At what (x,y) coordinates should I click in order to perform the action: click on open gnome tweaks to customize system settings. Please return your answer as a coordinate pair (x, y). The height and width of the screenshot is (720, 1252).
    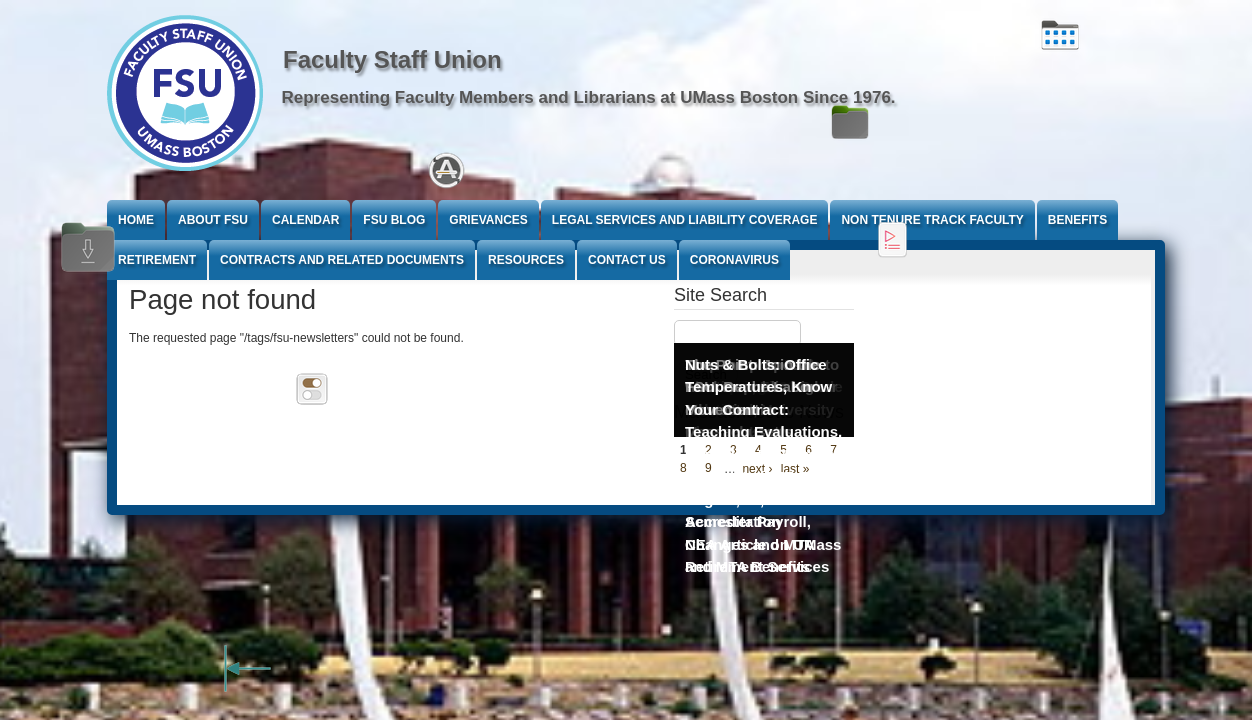
    Looking at the image, I should click on (312, 389).